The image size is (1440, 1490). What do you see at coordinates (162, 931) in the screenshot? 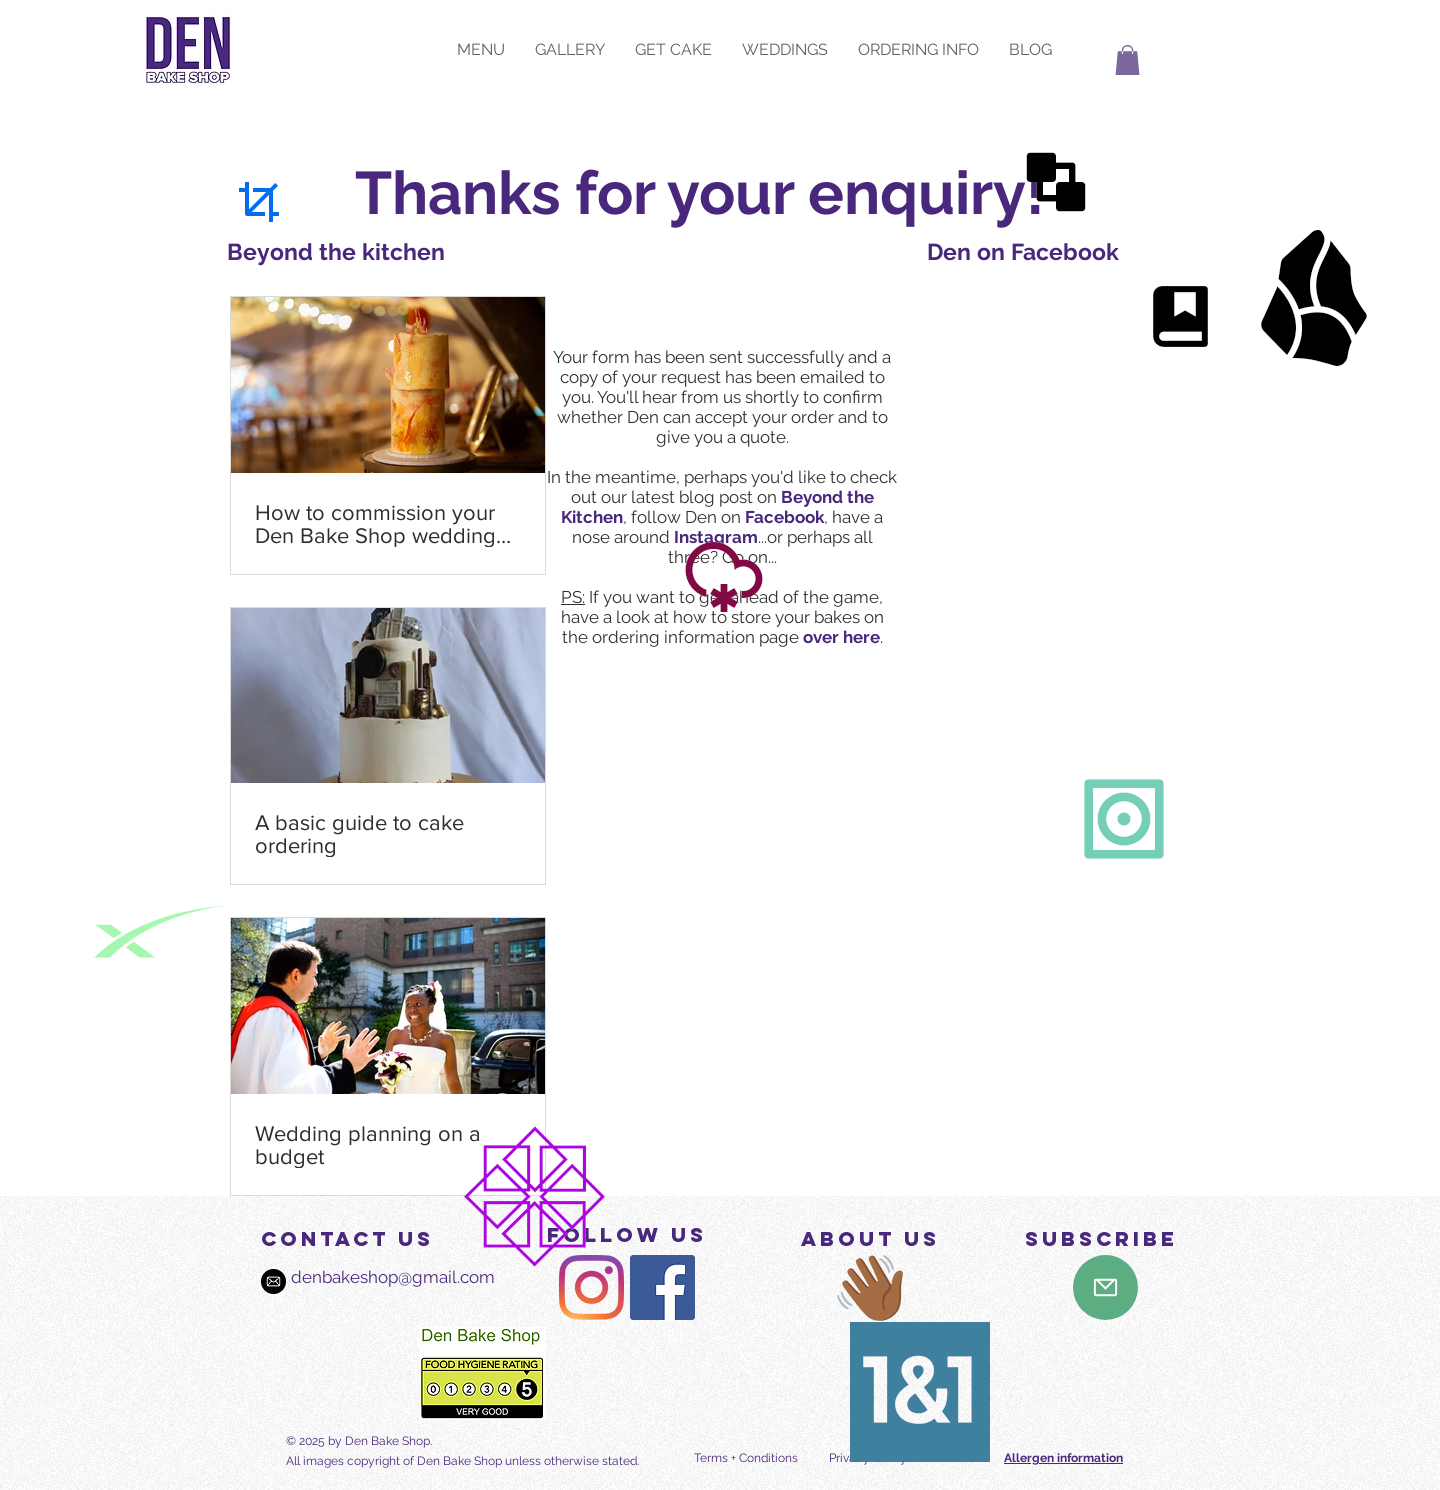
I see `spacex company logo` at bounding box center [162, 931].